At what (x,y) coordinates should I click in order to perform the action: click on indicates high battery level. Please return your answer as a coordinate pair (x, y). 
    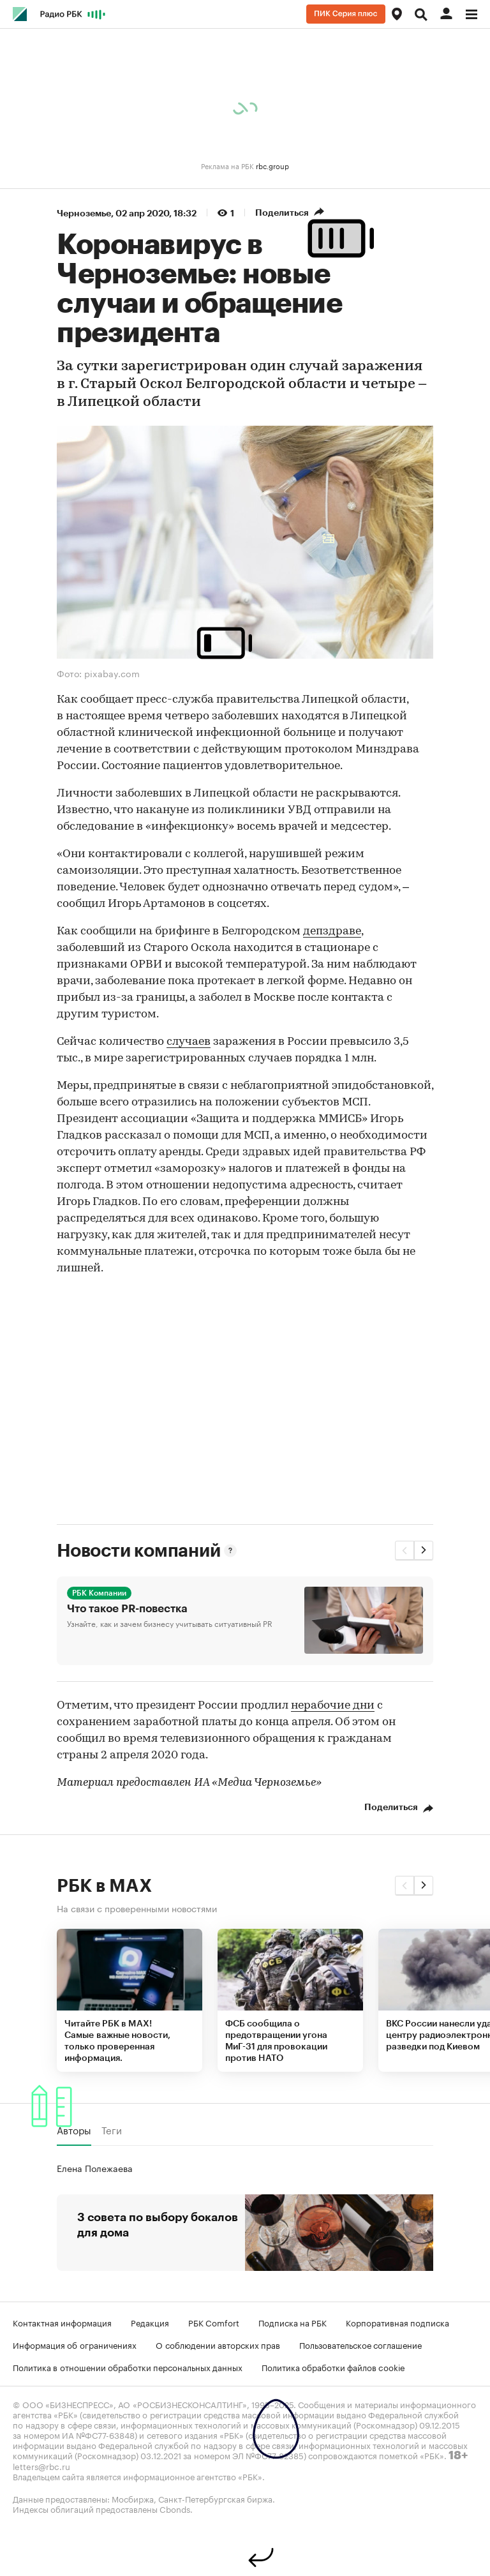
    Looking at the image, I should click on (339, 238).